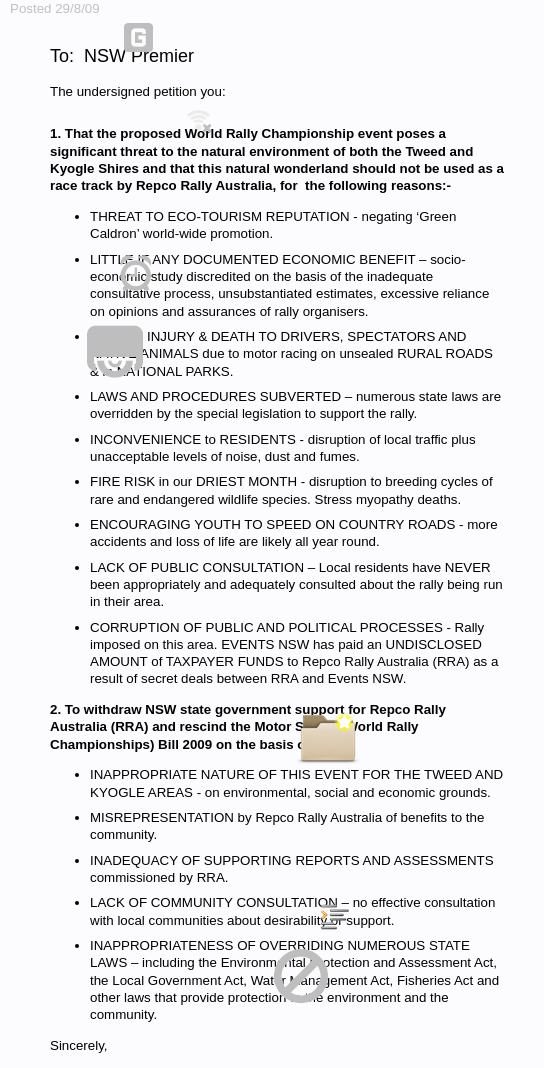 This screenshot has width=544, height=1068. What do you see at coordinates (115, 350) in the screenshot?
I see `access optical disc drive` at bounding box center [115, 350].